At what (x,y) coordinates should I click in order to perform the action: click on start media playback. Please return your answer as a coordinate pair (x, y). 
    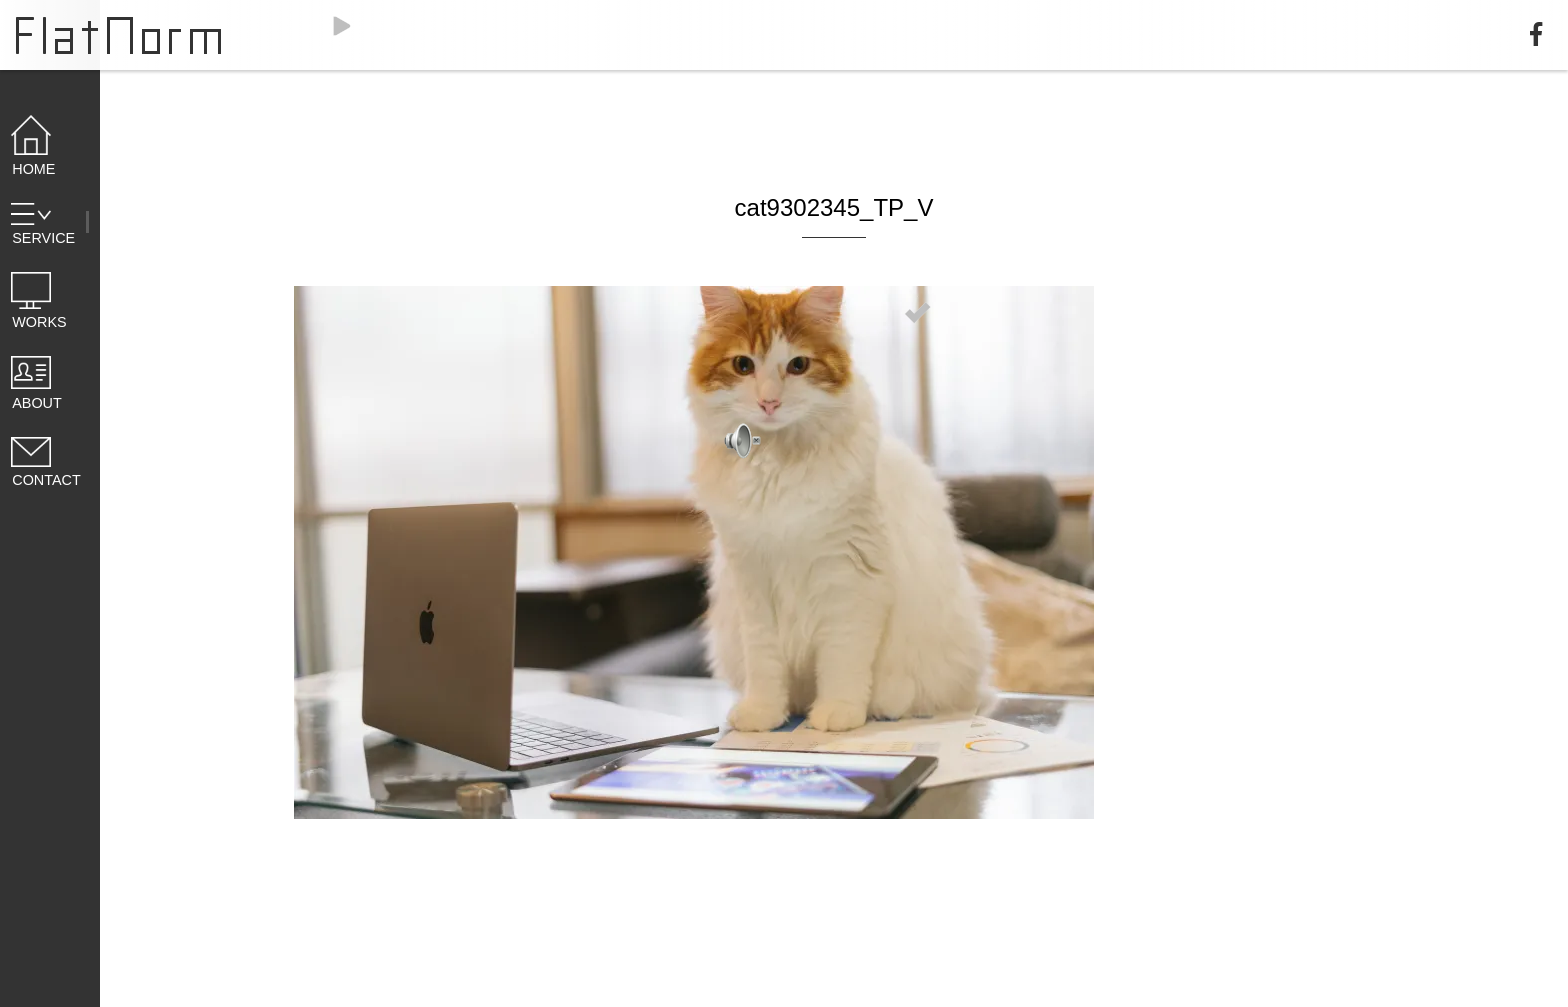
    Looking at the image, I should click on (341, 26).